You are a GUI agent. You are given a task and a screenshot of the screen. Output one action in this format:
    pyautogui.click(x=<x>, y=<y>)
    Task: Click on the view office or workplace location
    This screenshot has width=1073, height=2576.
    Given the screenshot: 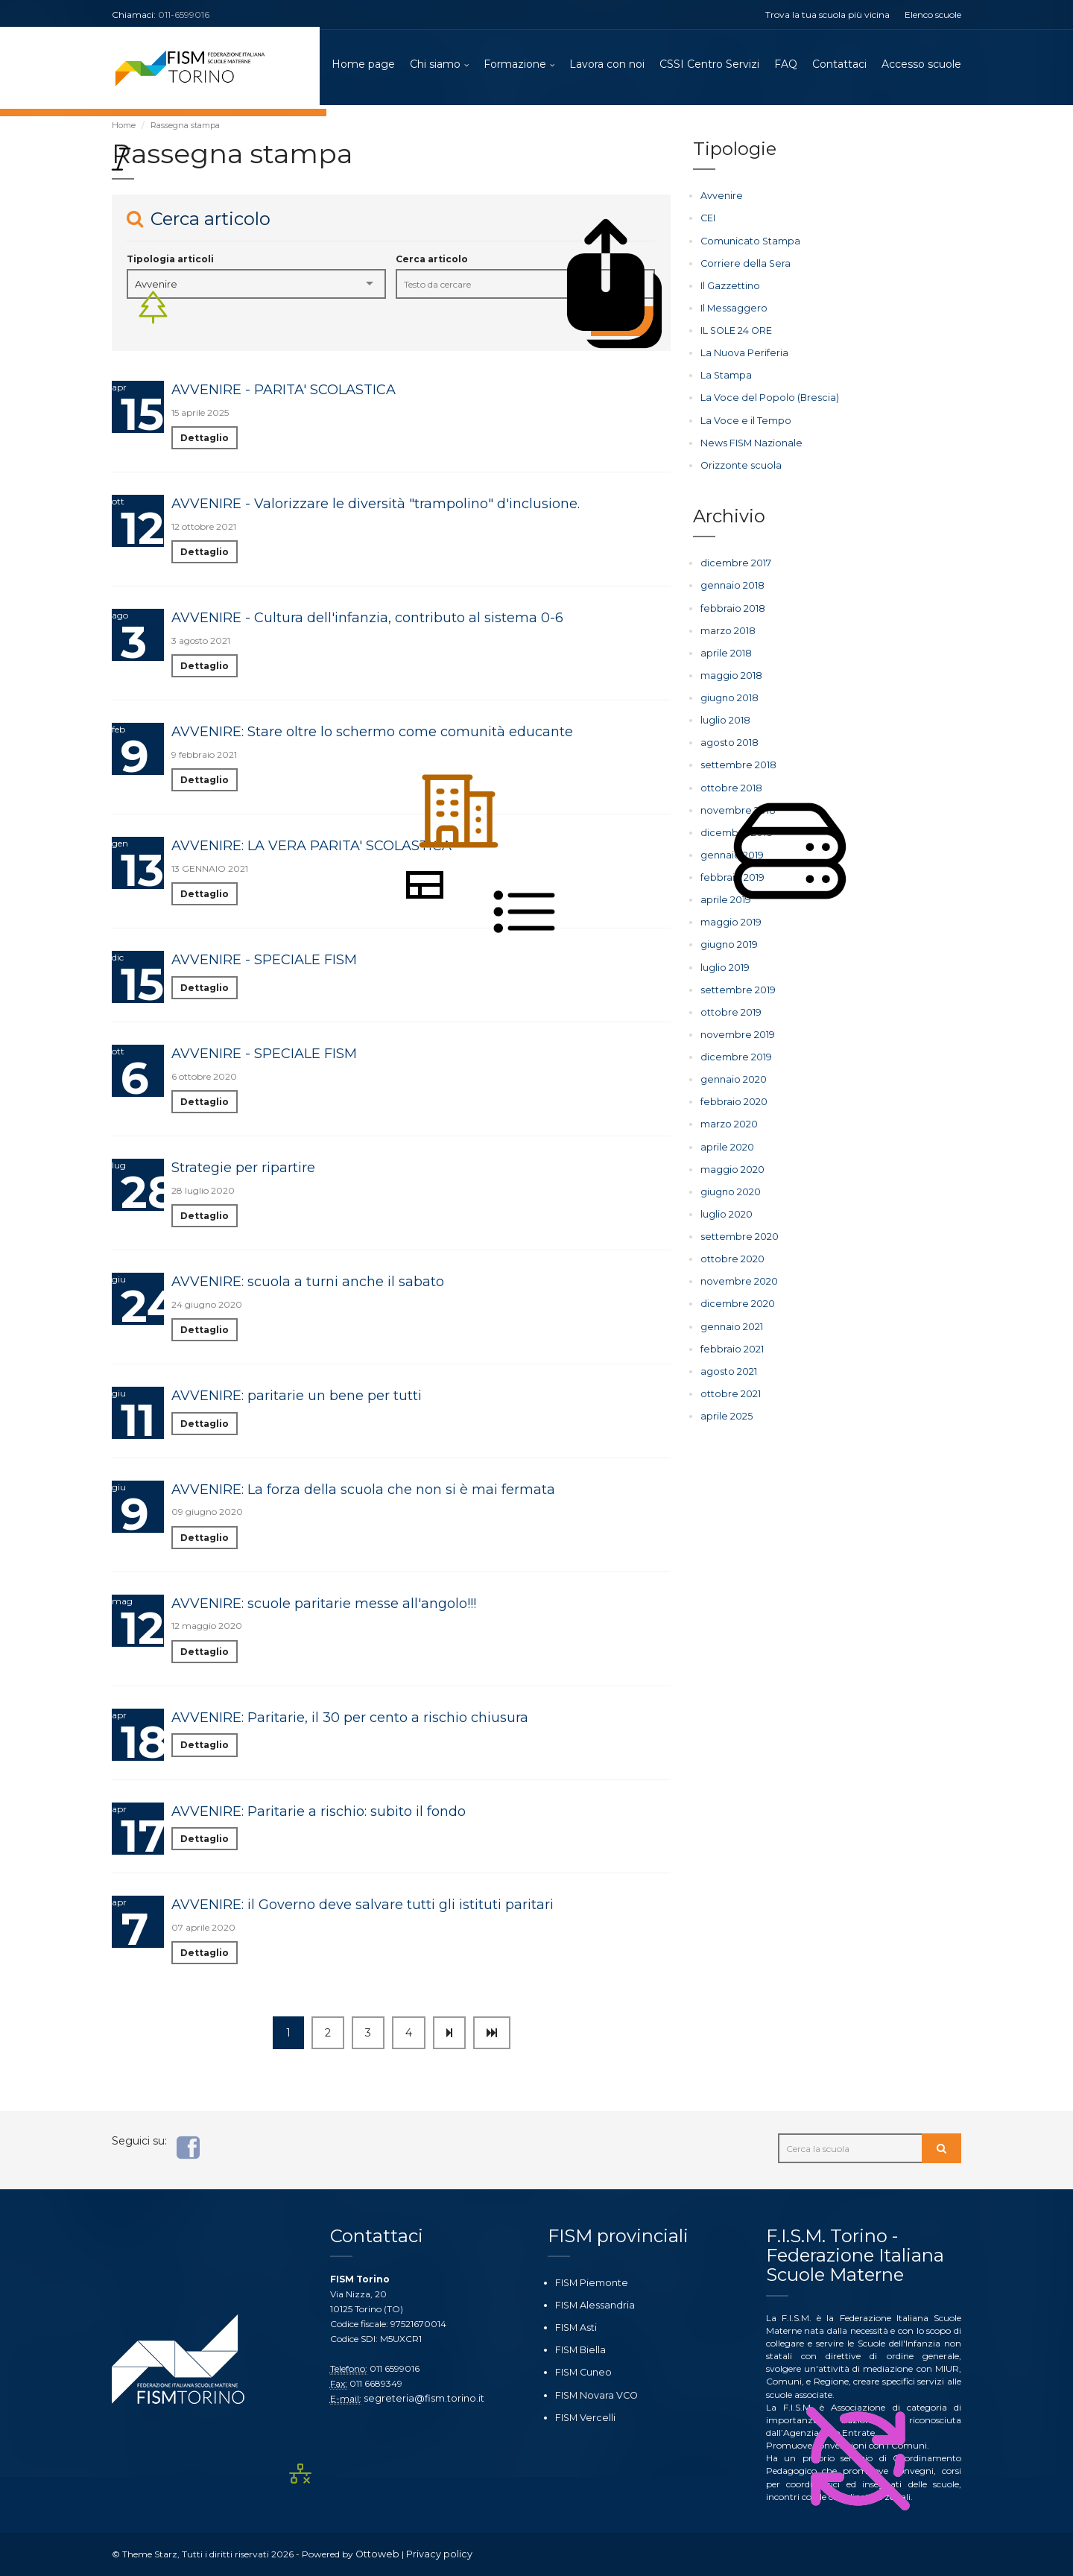 What is the action you would take?
    pyautogui.click(x=458, y=811)
    